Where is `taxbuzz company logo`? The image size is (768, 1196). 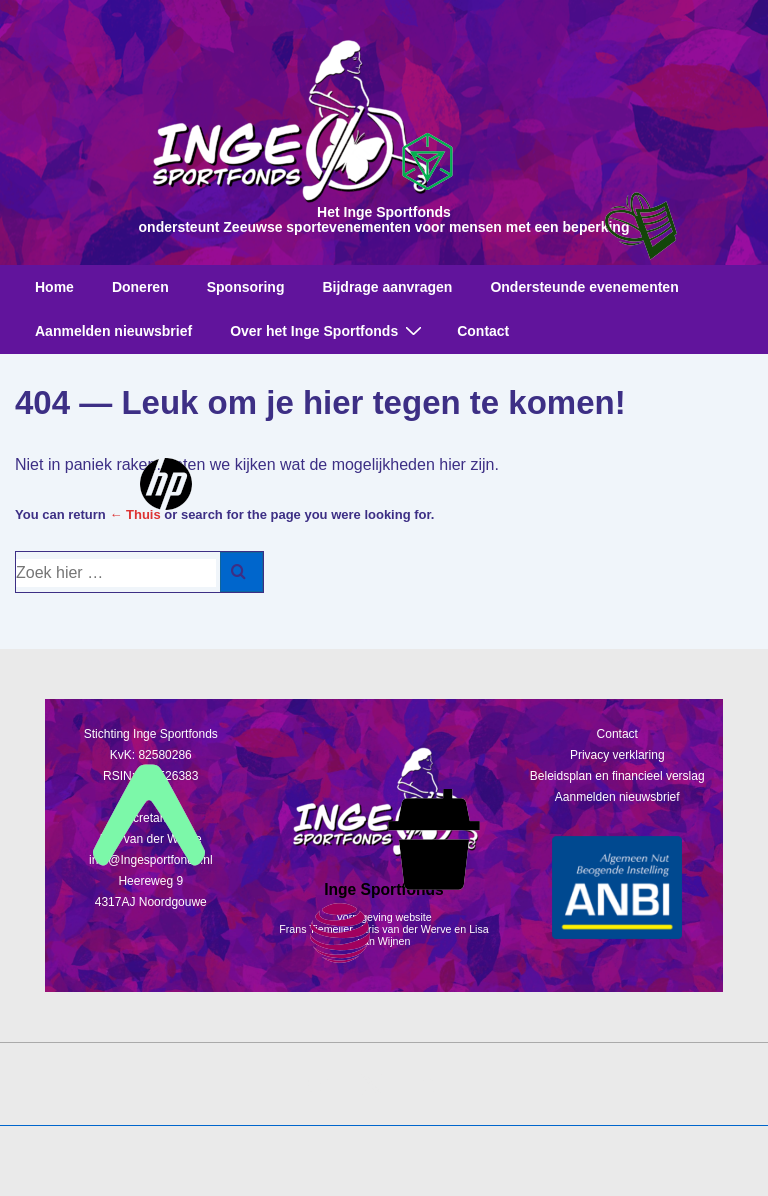 taxbuzz company logo is located at coordinates (641, 226).